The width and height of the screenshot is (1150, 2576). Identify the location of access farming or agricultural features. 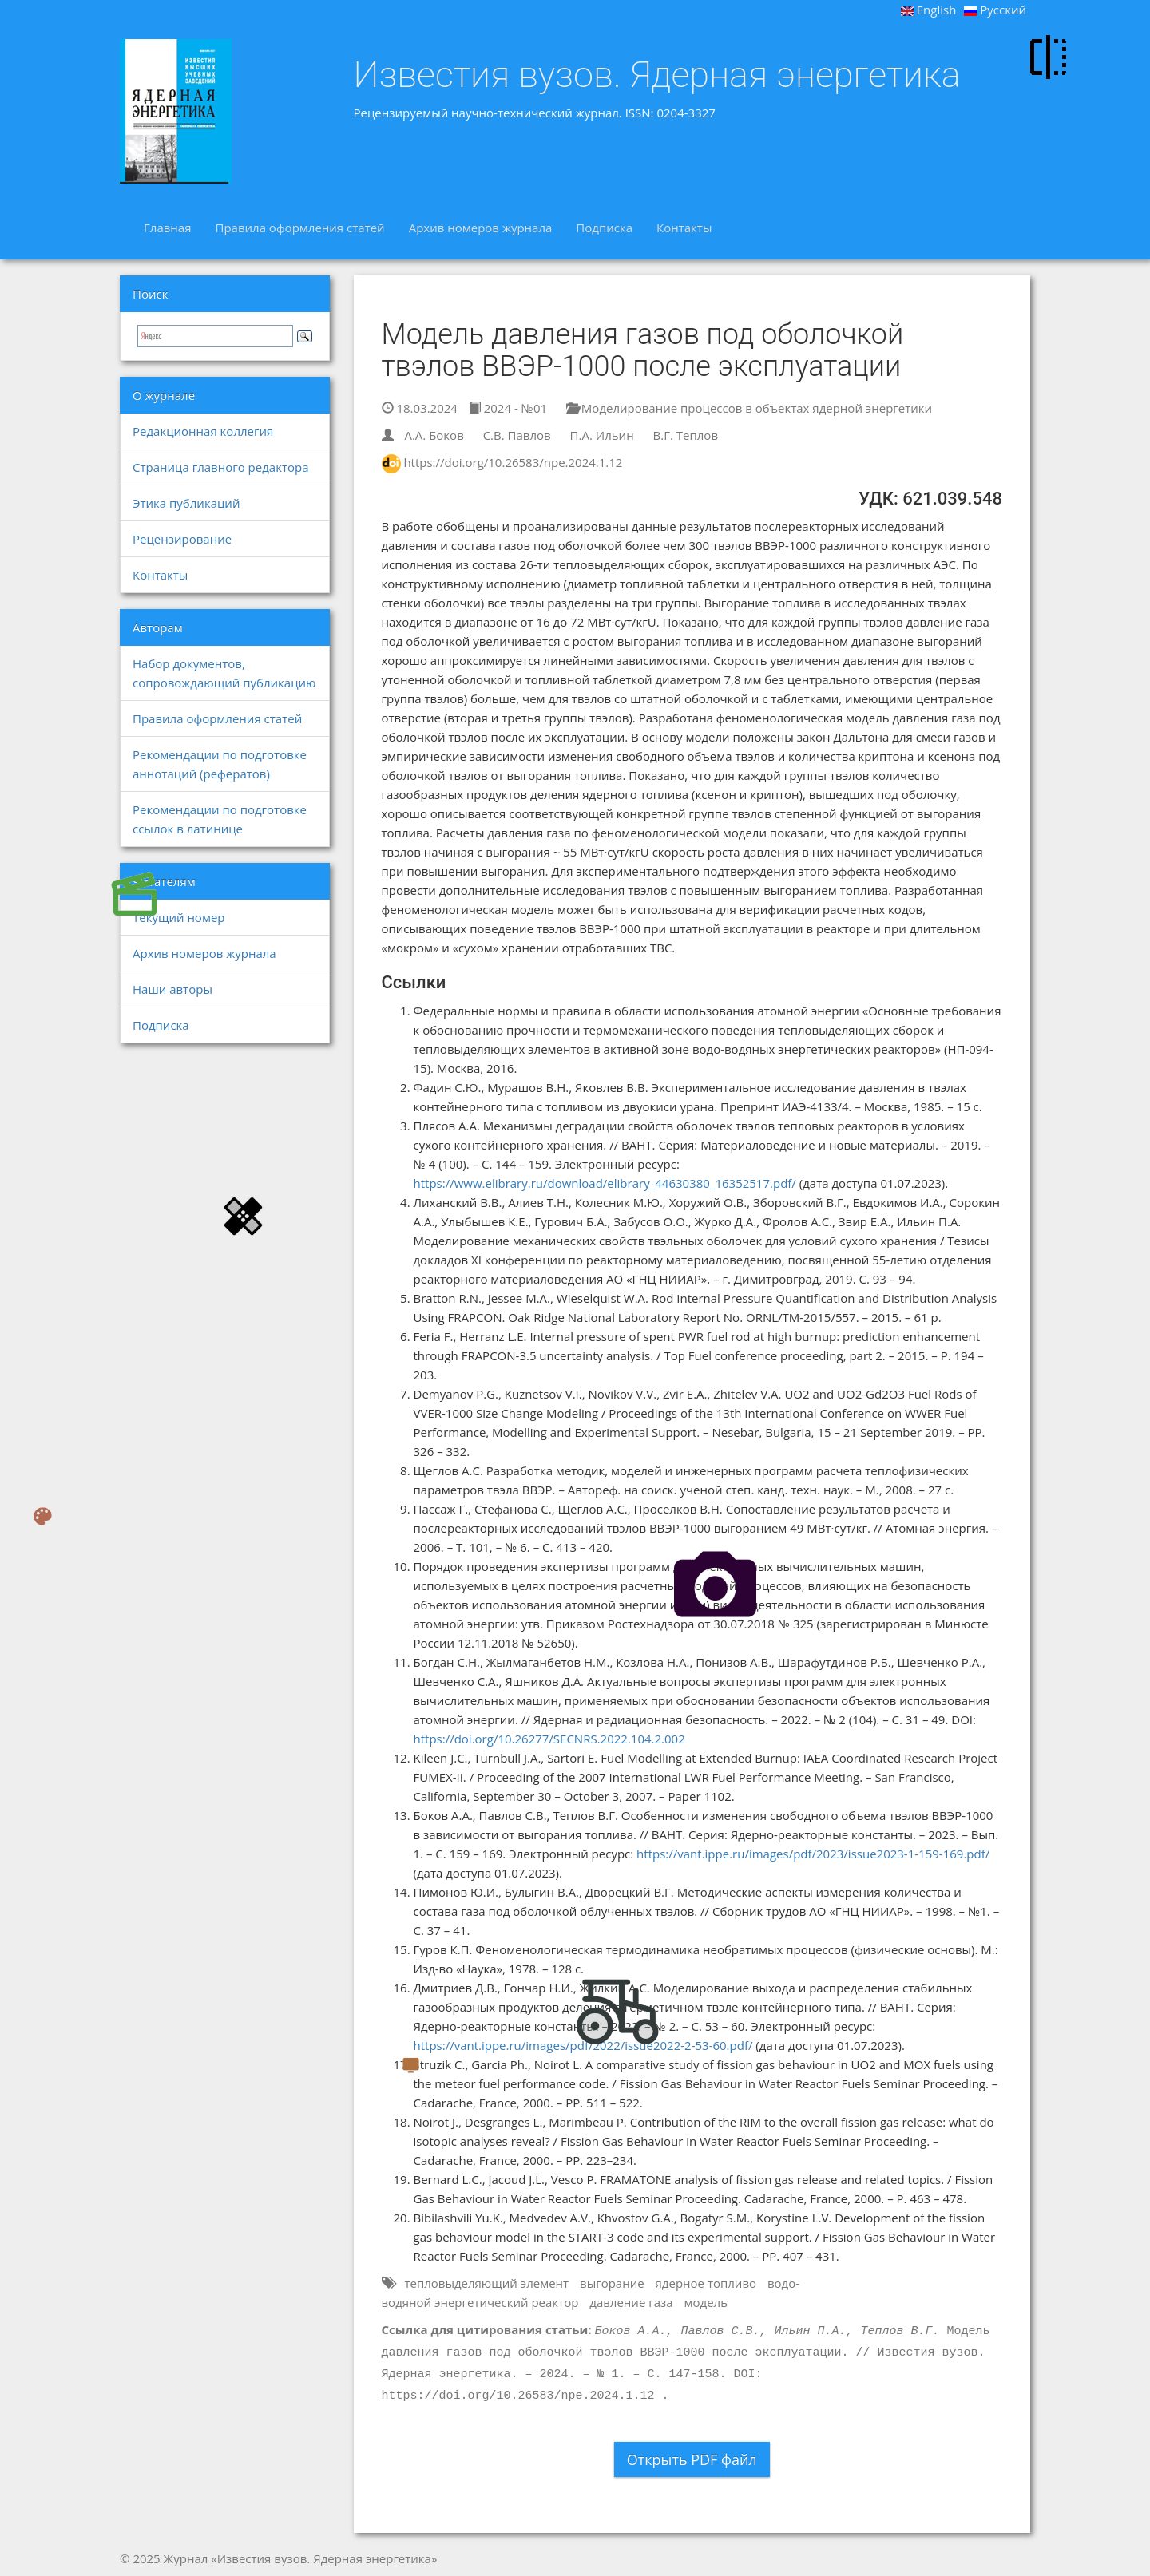
(616, 2010).